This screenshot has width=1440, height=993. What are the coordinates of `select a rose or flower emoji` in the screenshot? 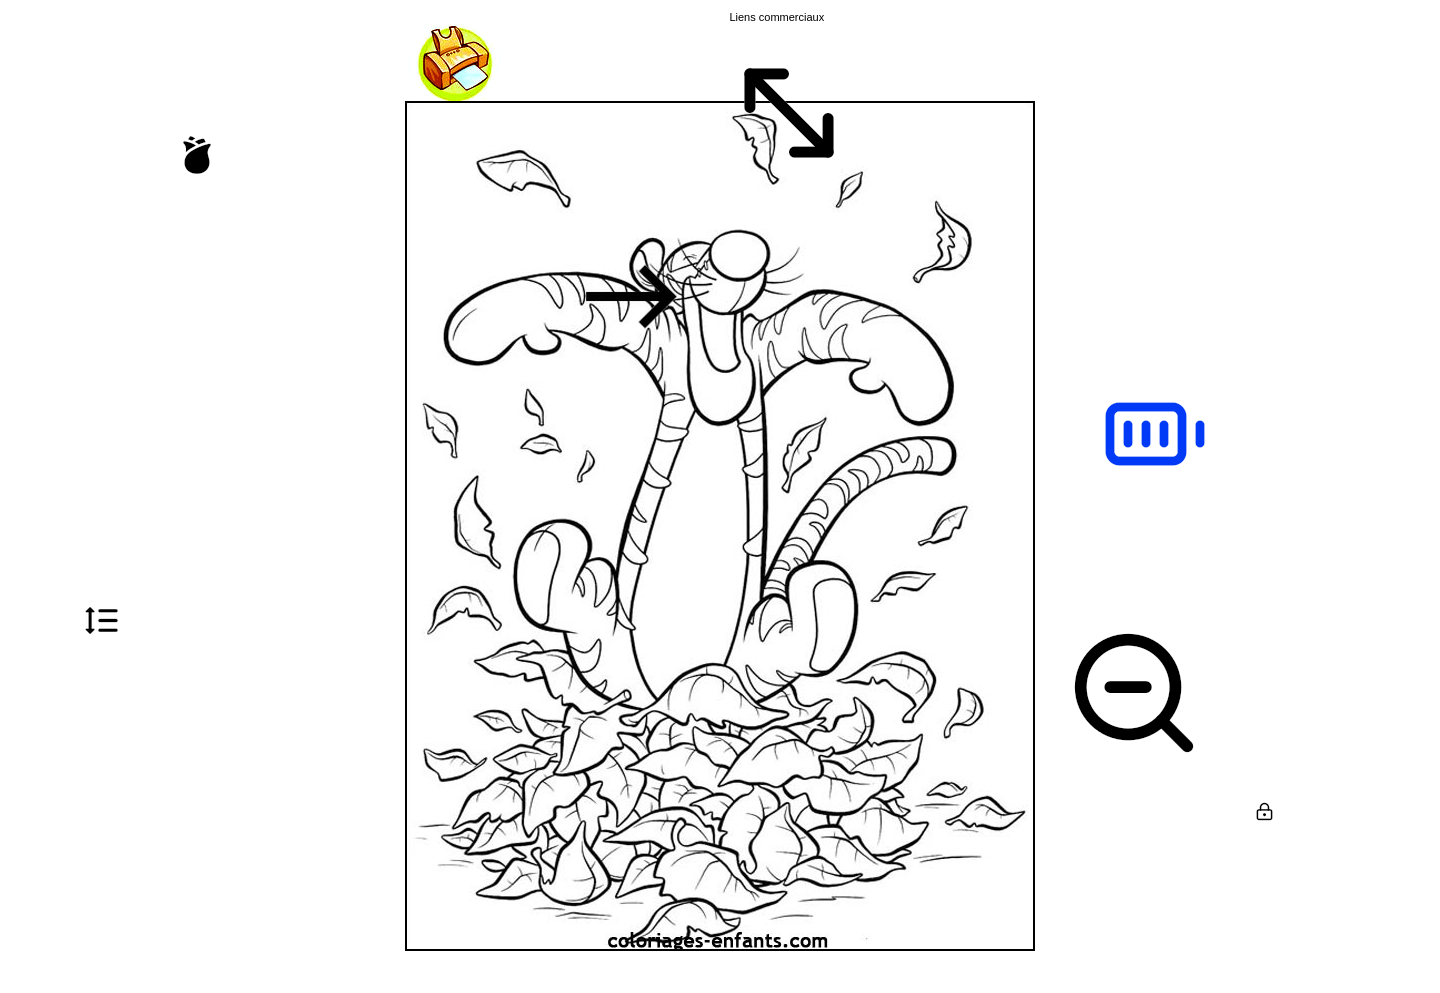 It's located at (197, 155).